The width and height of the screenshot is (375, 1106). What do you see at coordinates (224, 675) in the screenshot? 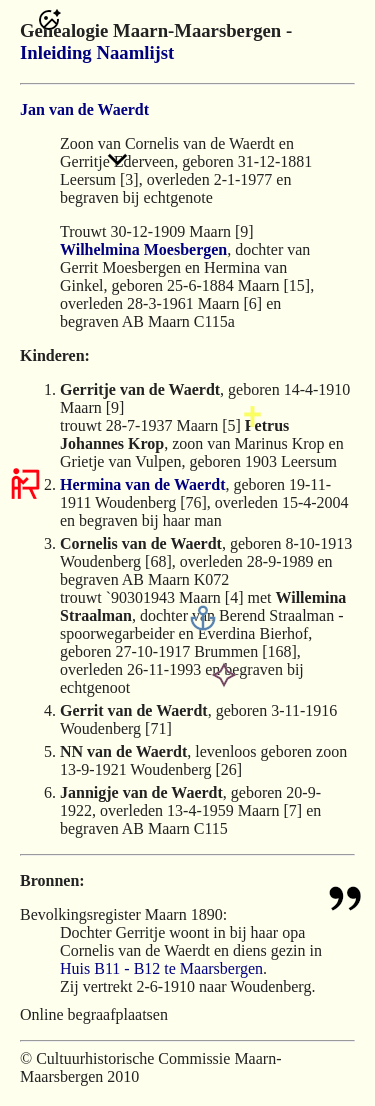
I see `indicates clear or sunny weather conditions` at bounding box center [224, 675].